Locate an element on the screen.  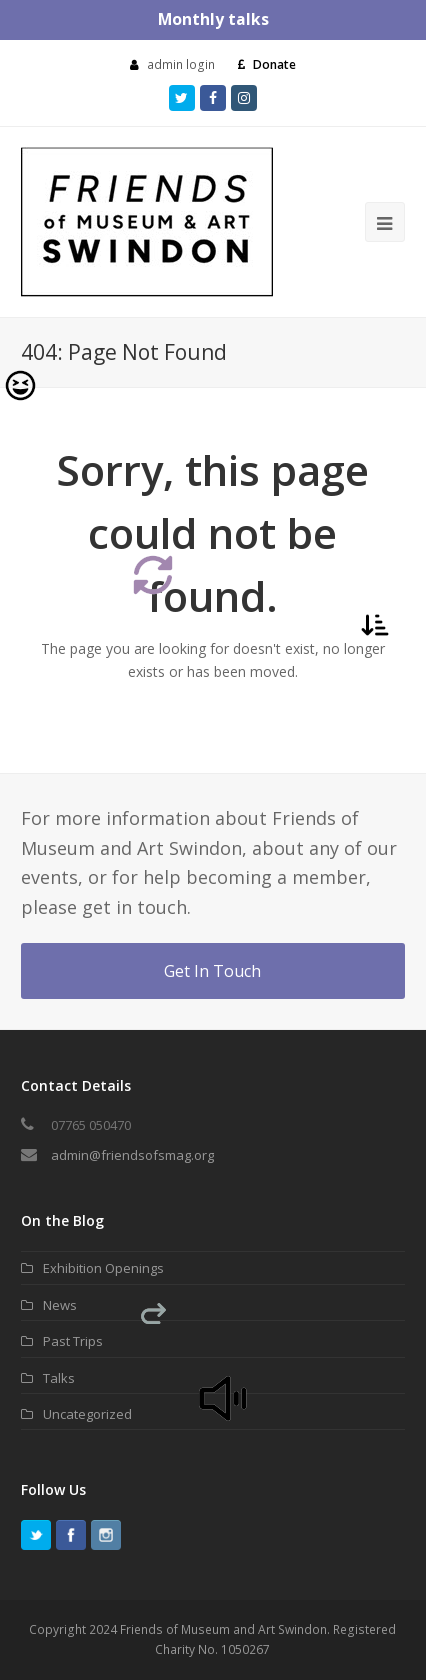
increase or maximize volume is located at coordinates (221, 1398).